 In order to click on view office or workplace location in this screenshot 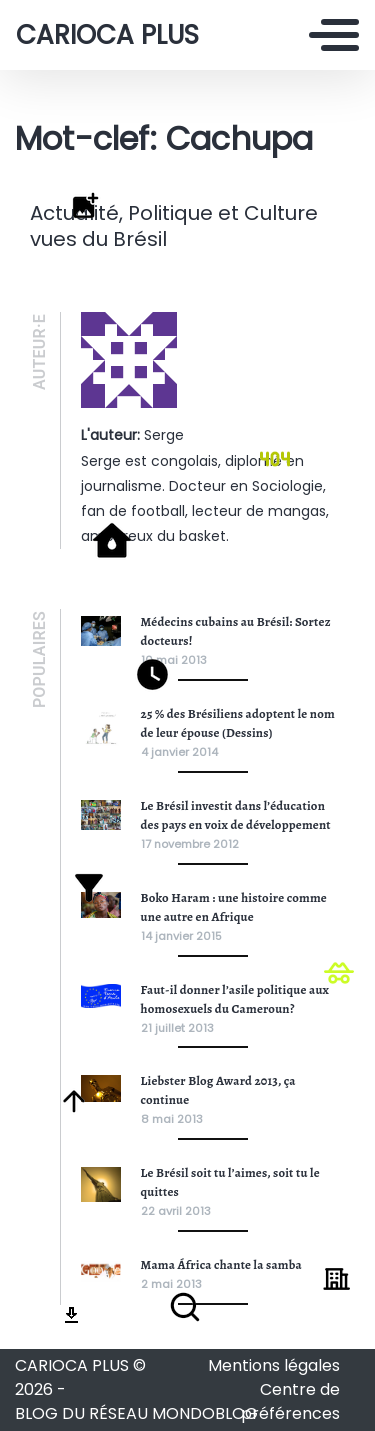, I will do `click(336, 1279)`.